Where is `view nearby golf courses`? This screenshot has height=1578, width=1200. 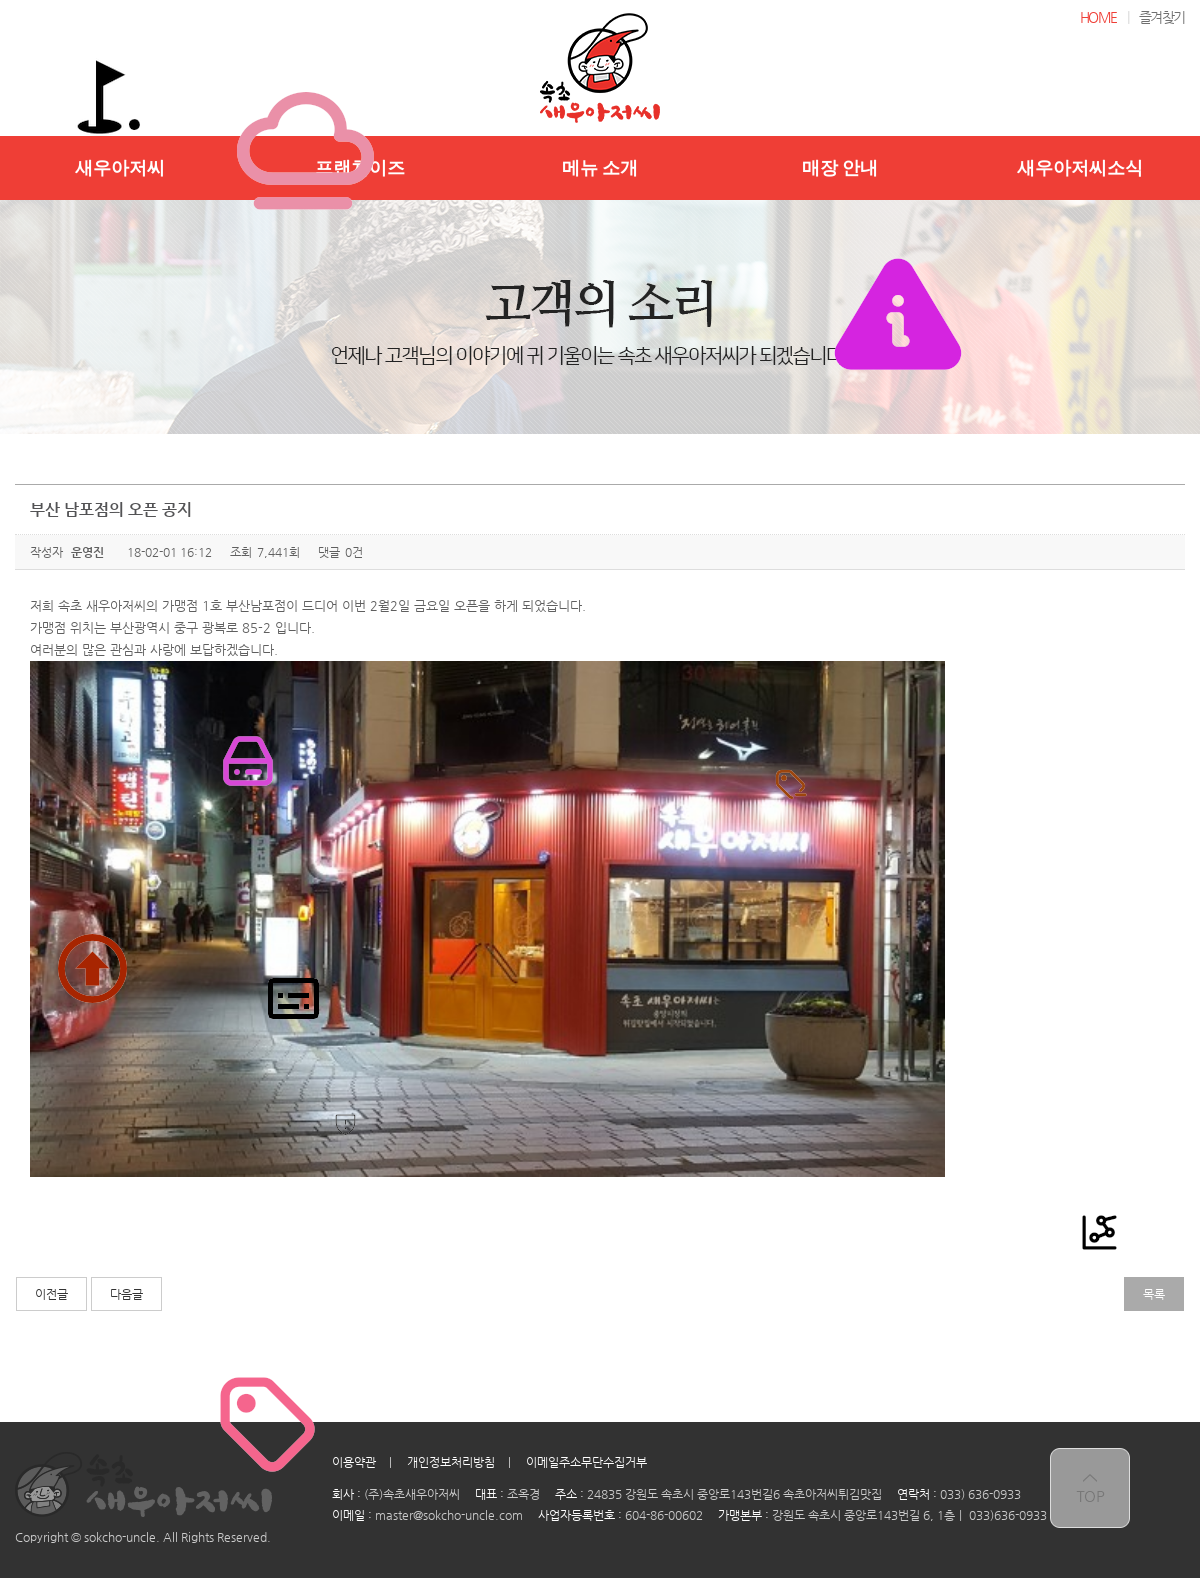 view nearby golf courses is located at coordinates (107, 97).